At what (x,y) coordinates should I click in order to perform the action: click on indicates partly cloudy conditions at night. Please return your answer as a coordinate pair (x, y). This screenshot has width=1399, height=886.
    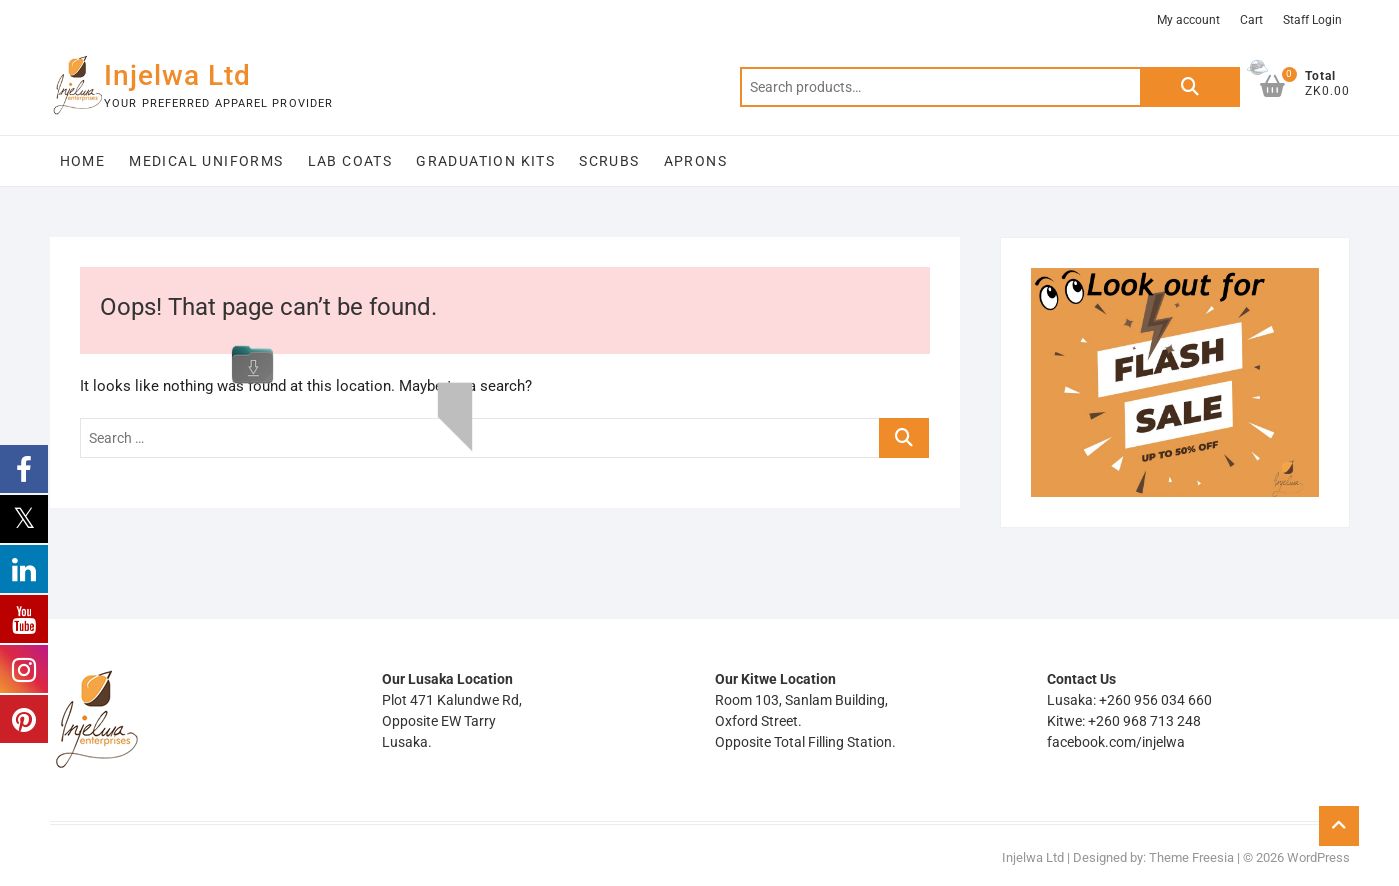
    Looking at the image, I should click on (1257, 67).